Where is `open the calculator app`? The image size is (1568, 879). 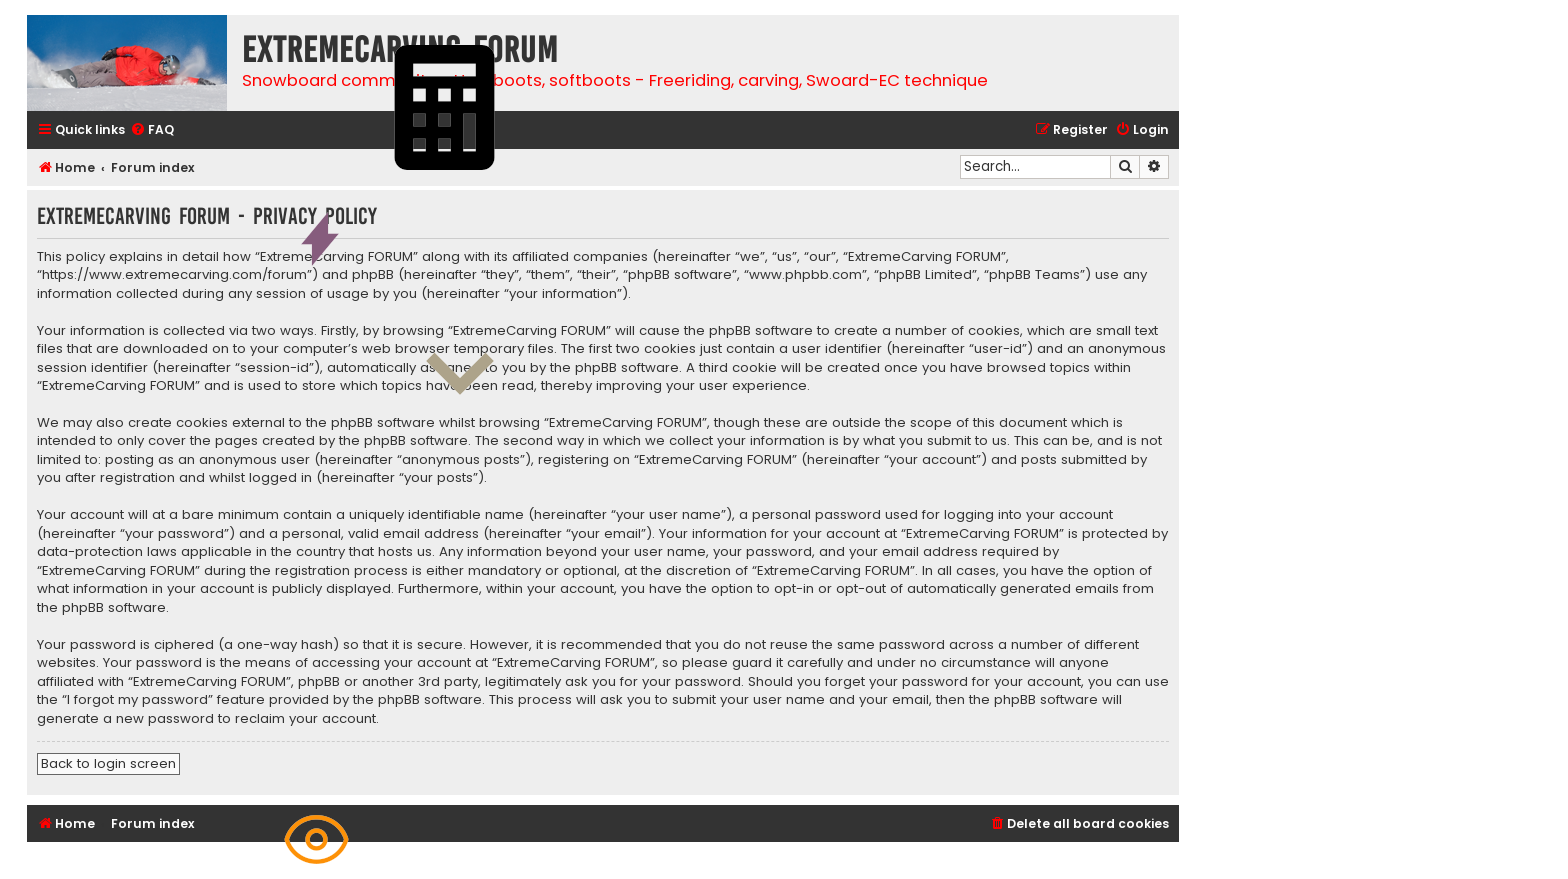 open the calculator app is located at coordinates (444, 107).